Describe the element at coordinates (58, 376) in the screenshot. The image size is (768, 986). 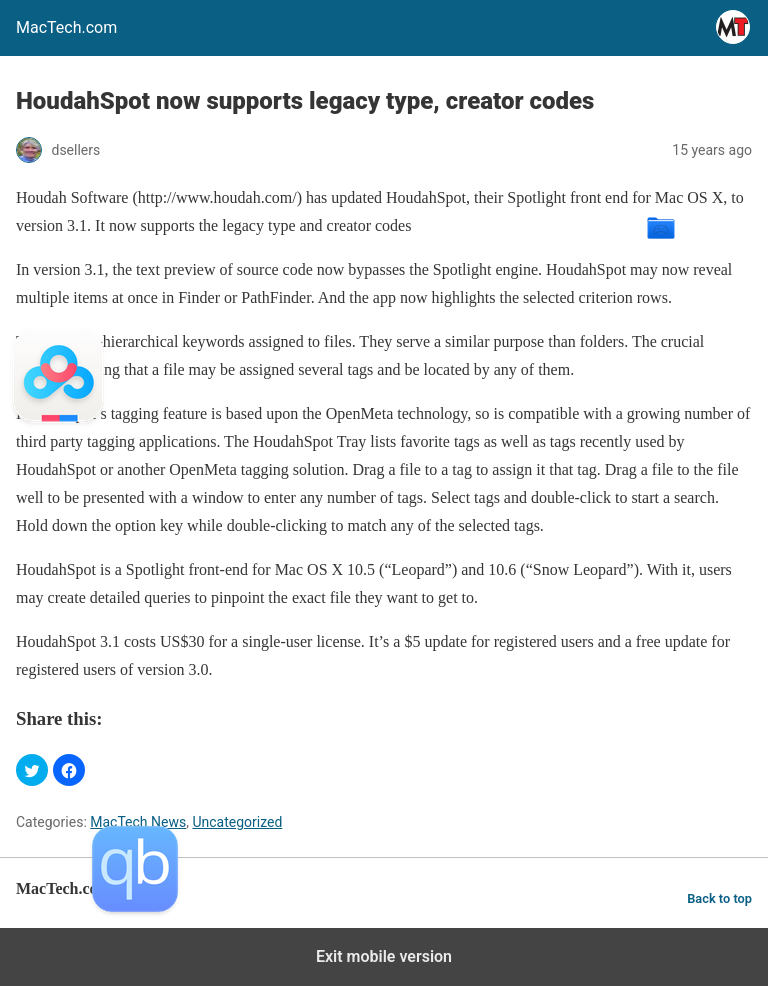
I see `open Baidu Netdisk cloud storage app` at that location.